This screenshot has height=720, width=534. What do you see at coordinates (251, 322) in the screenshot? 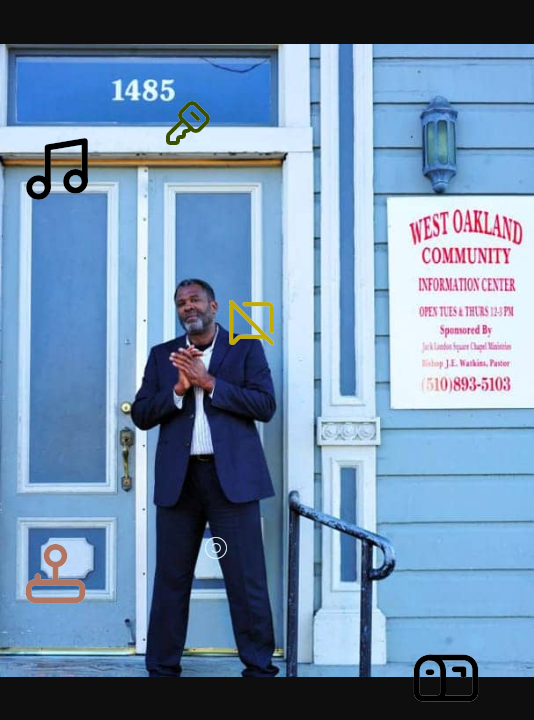
I see `mute or disable chat notifications` at bounding box center [251, 322].